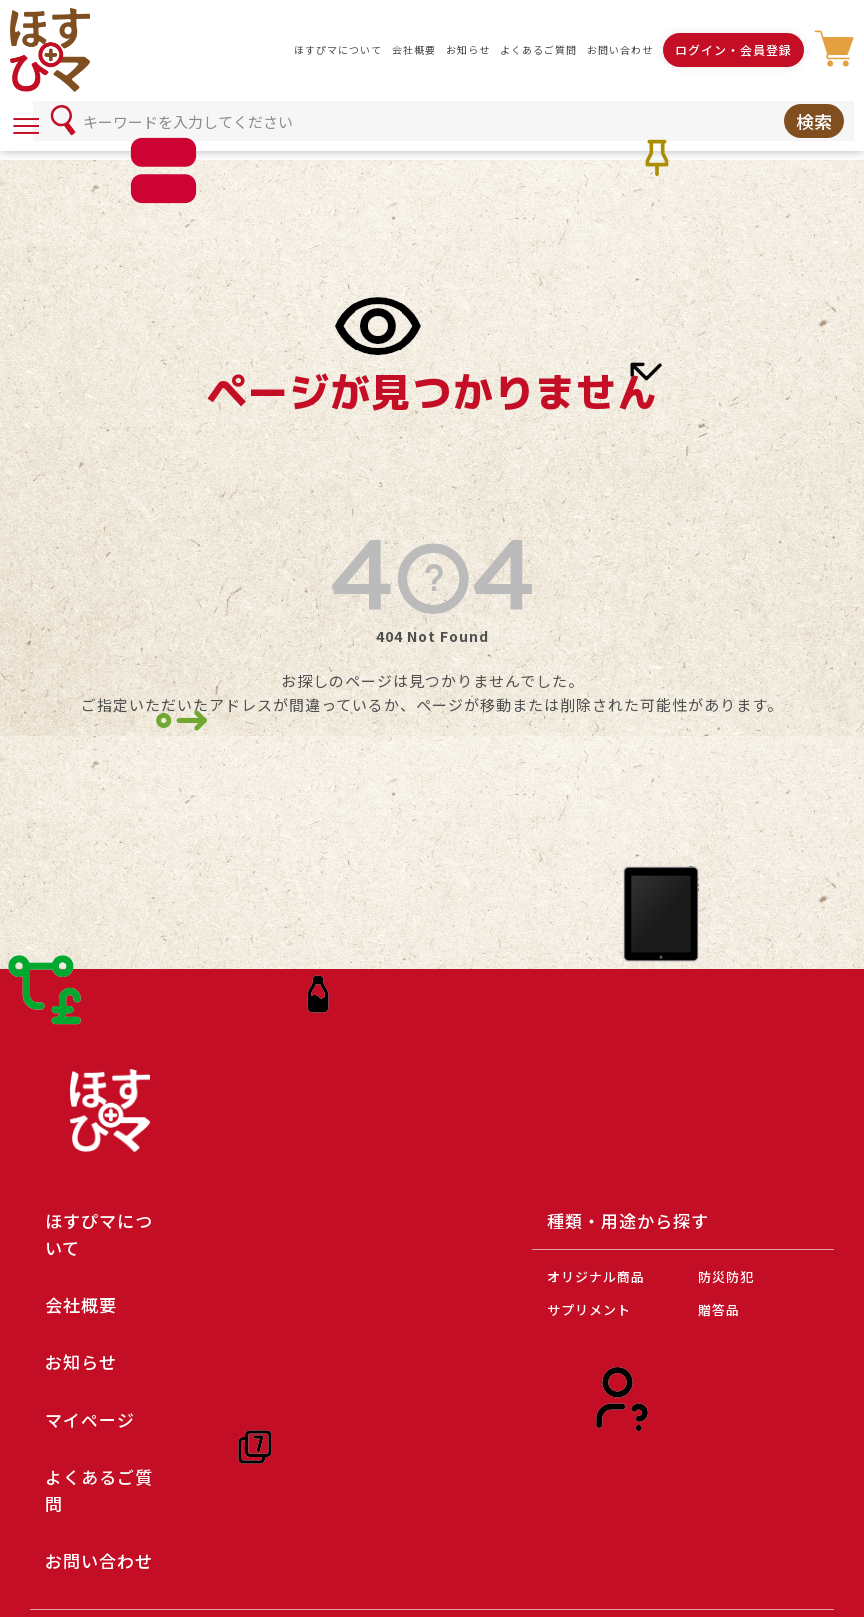 Image resolution: width=864 pixels, height=1617 pixels. Describe the element at coordinates (378, 326) in the screenshot. I see `toggle password visibility` at that location.